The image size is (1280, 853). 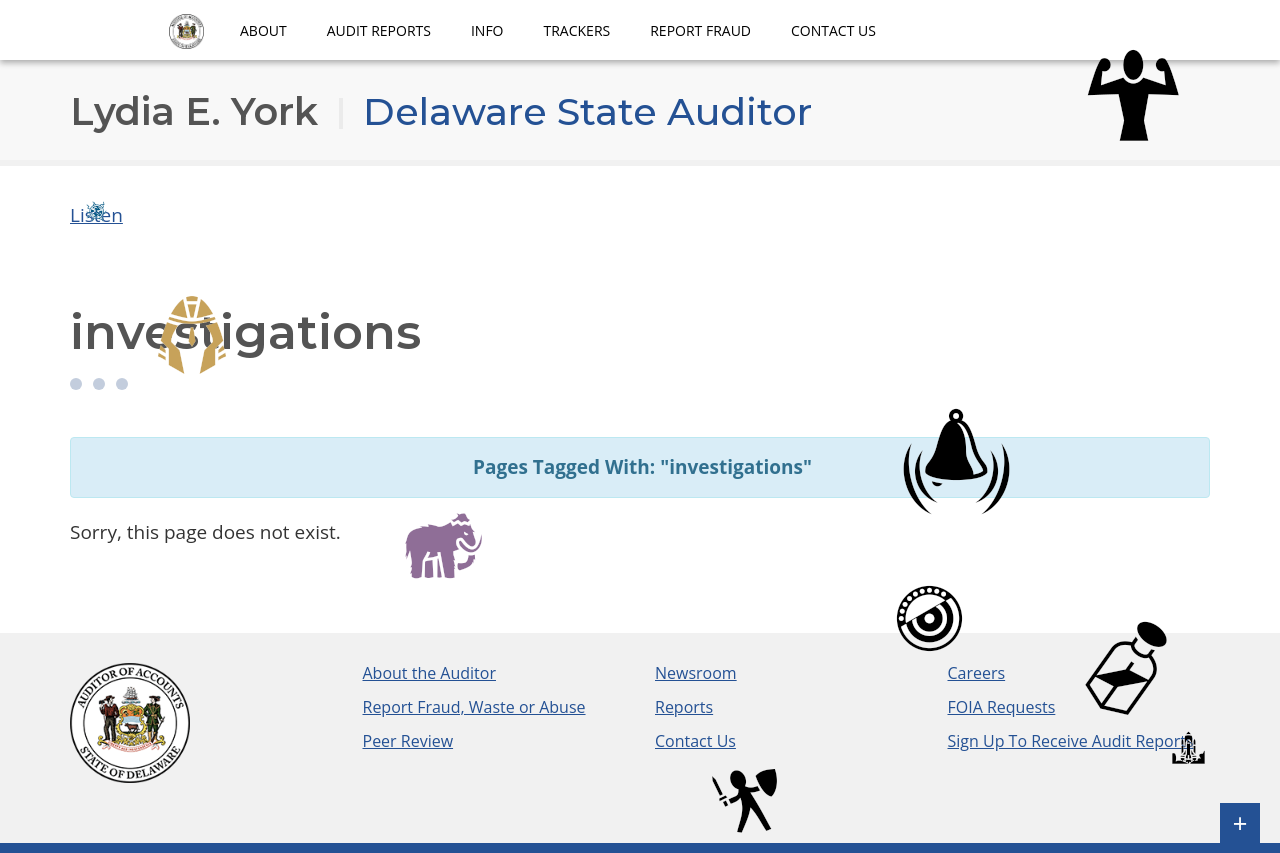 I want to click on select warlock class or character, so click(x=192, y=335).